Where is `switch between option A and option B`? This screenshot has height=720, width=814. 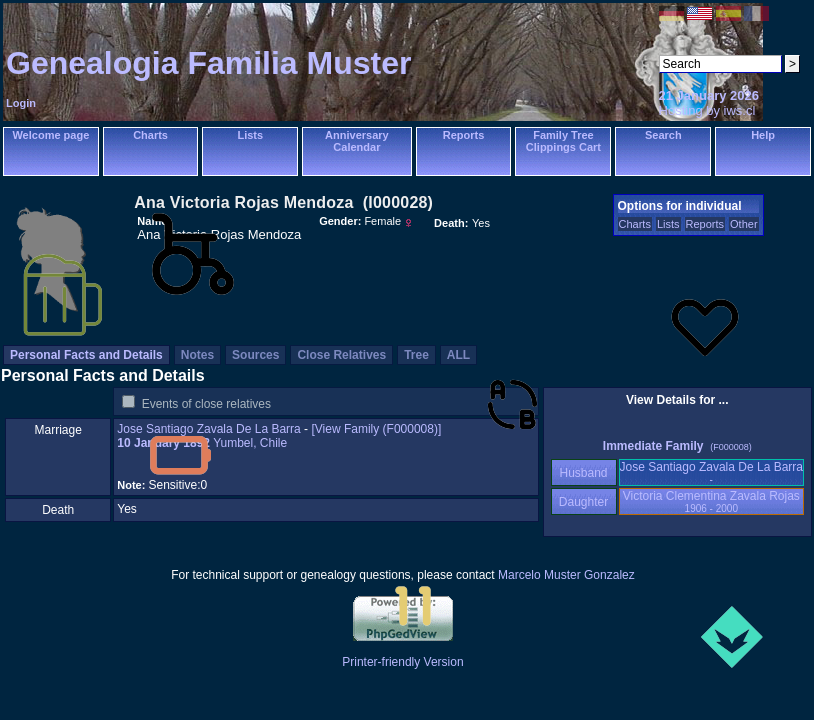 switch between option A and option B is located at coordinates (512, 404).